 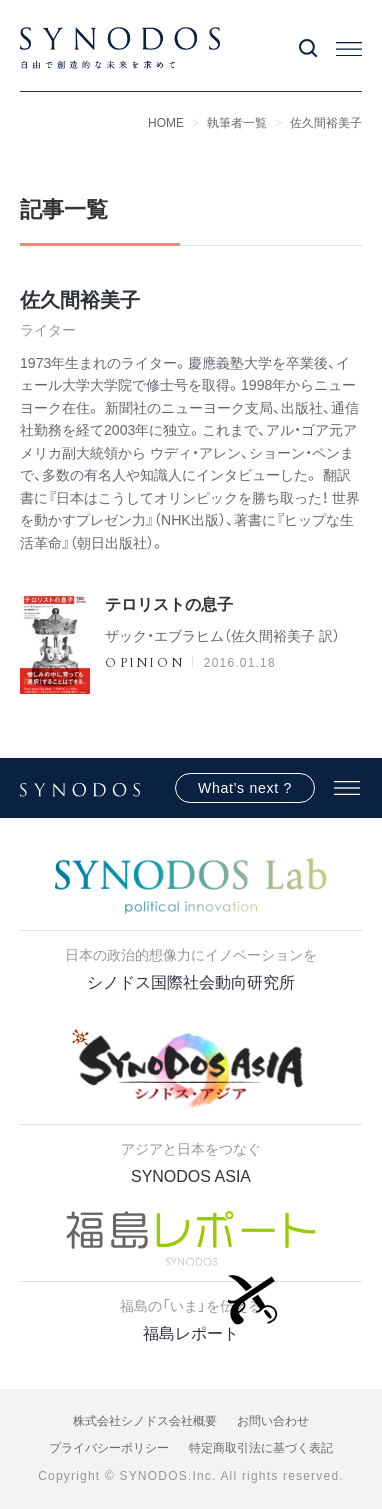 I want to click on indicates a biological or molecular element in a game, so click(x=80, y=1037).